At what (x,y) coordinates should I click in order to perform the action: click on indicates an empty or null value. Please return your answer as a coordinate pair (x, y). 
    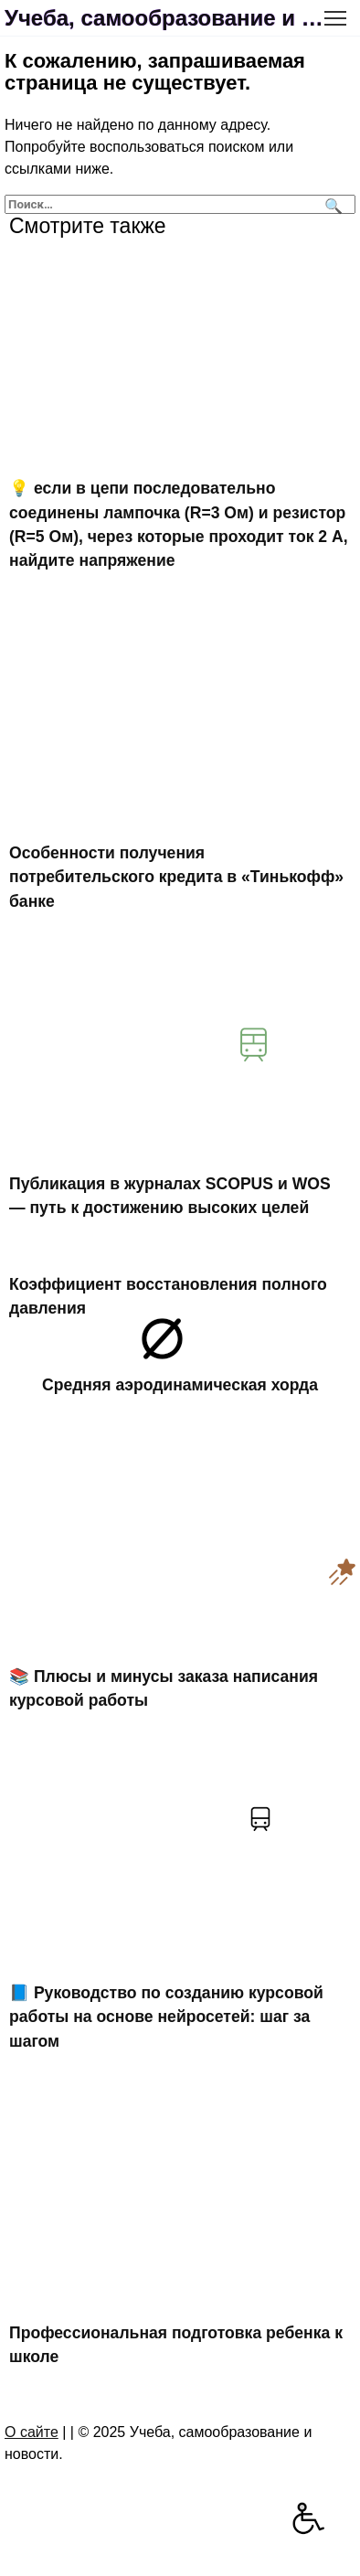
    Looking at the image, I should click on (162, 1338).